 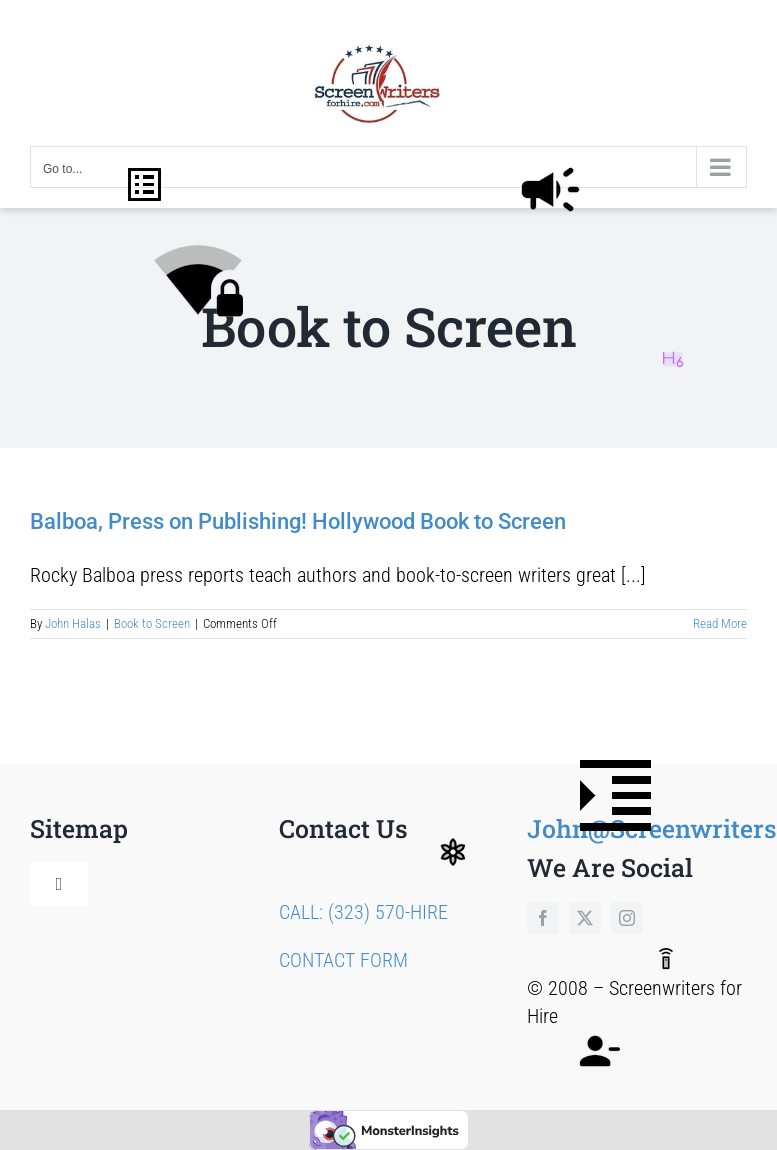 I want to click on format text as heading level 6, so click(x=672, y=359).